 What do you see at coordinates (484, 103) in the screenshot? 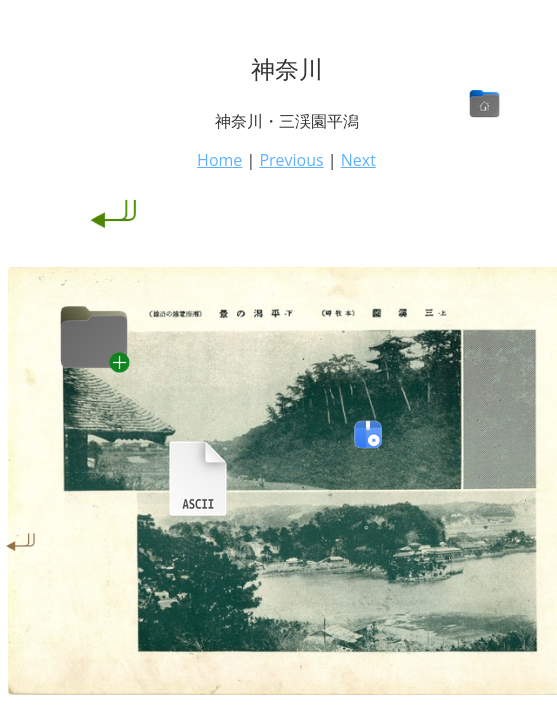
I see `access your home folder` at bounding box center [484, 103].